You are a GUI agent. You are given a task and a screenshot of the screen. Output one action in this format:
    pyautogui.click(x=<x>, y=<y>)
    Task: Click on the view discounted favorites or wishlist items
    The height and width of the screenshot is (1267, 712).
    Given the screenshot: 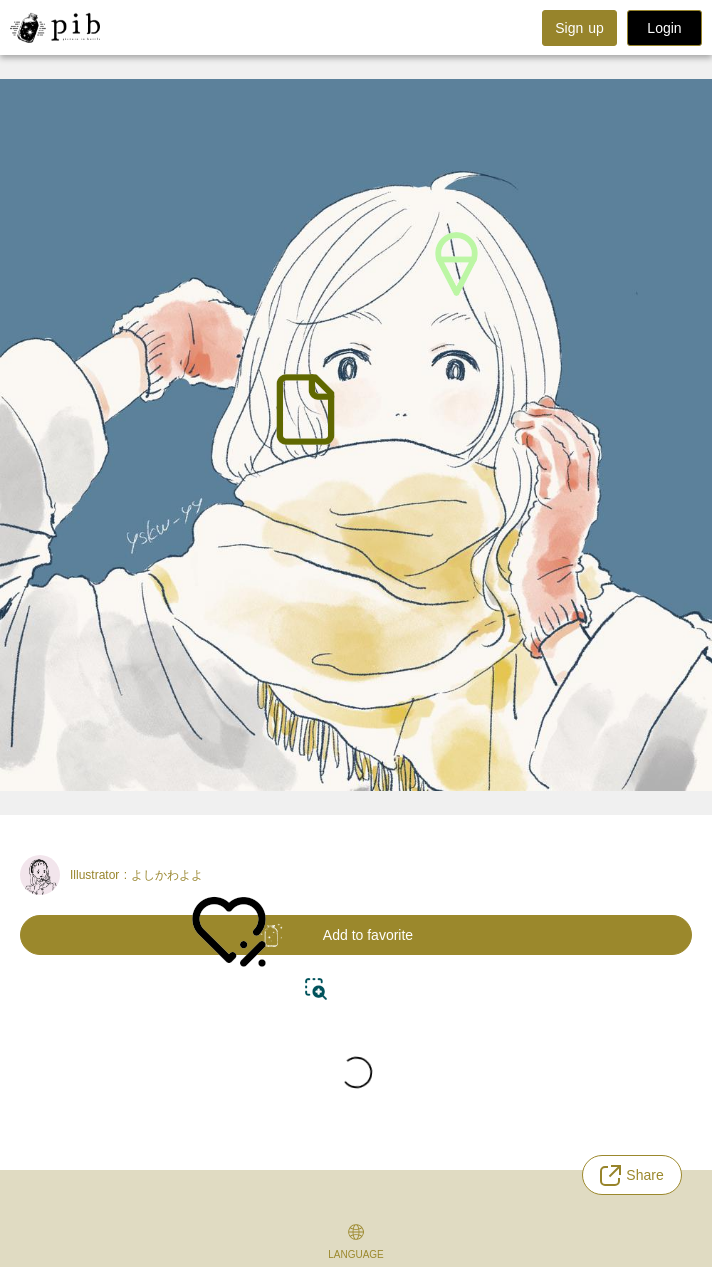 What is the action you would take?
    pyautogui.click(x=229, y=930)
    